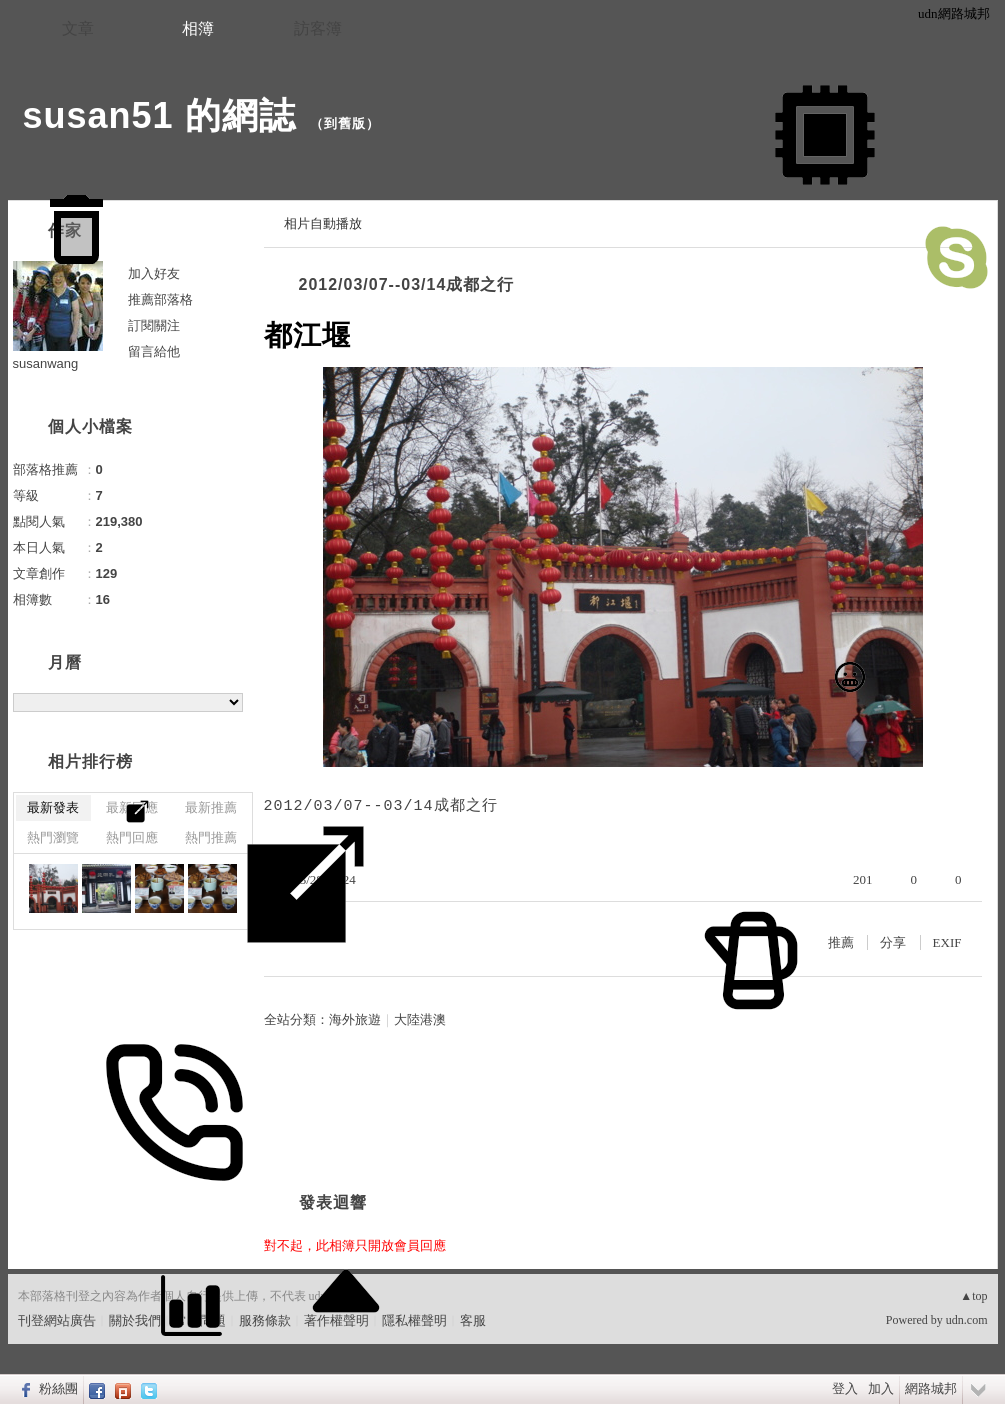  Describe the element at coordinates (956, 257) in the screenshot. I see `open Skype app` at that location.